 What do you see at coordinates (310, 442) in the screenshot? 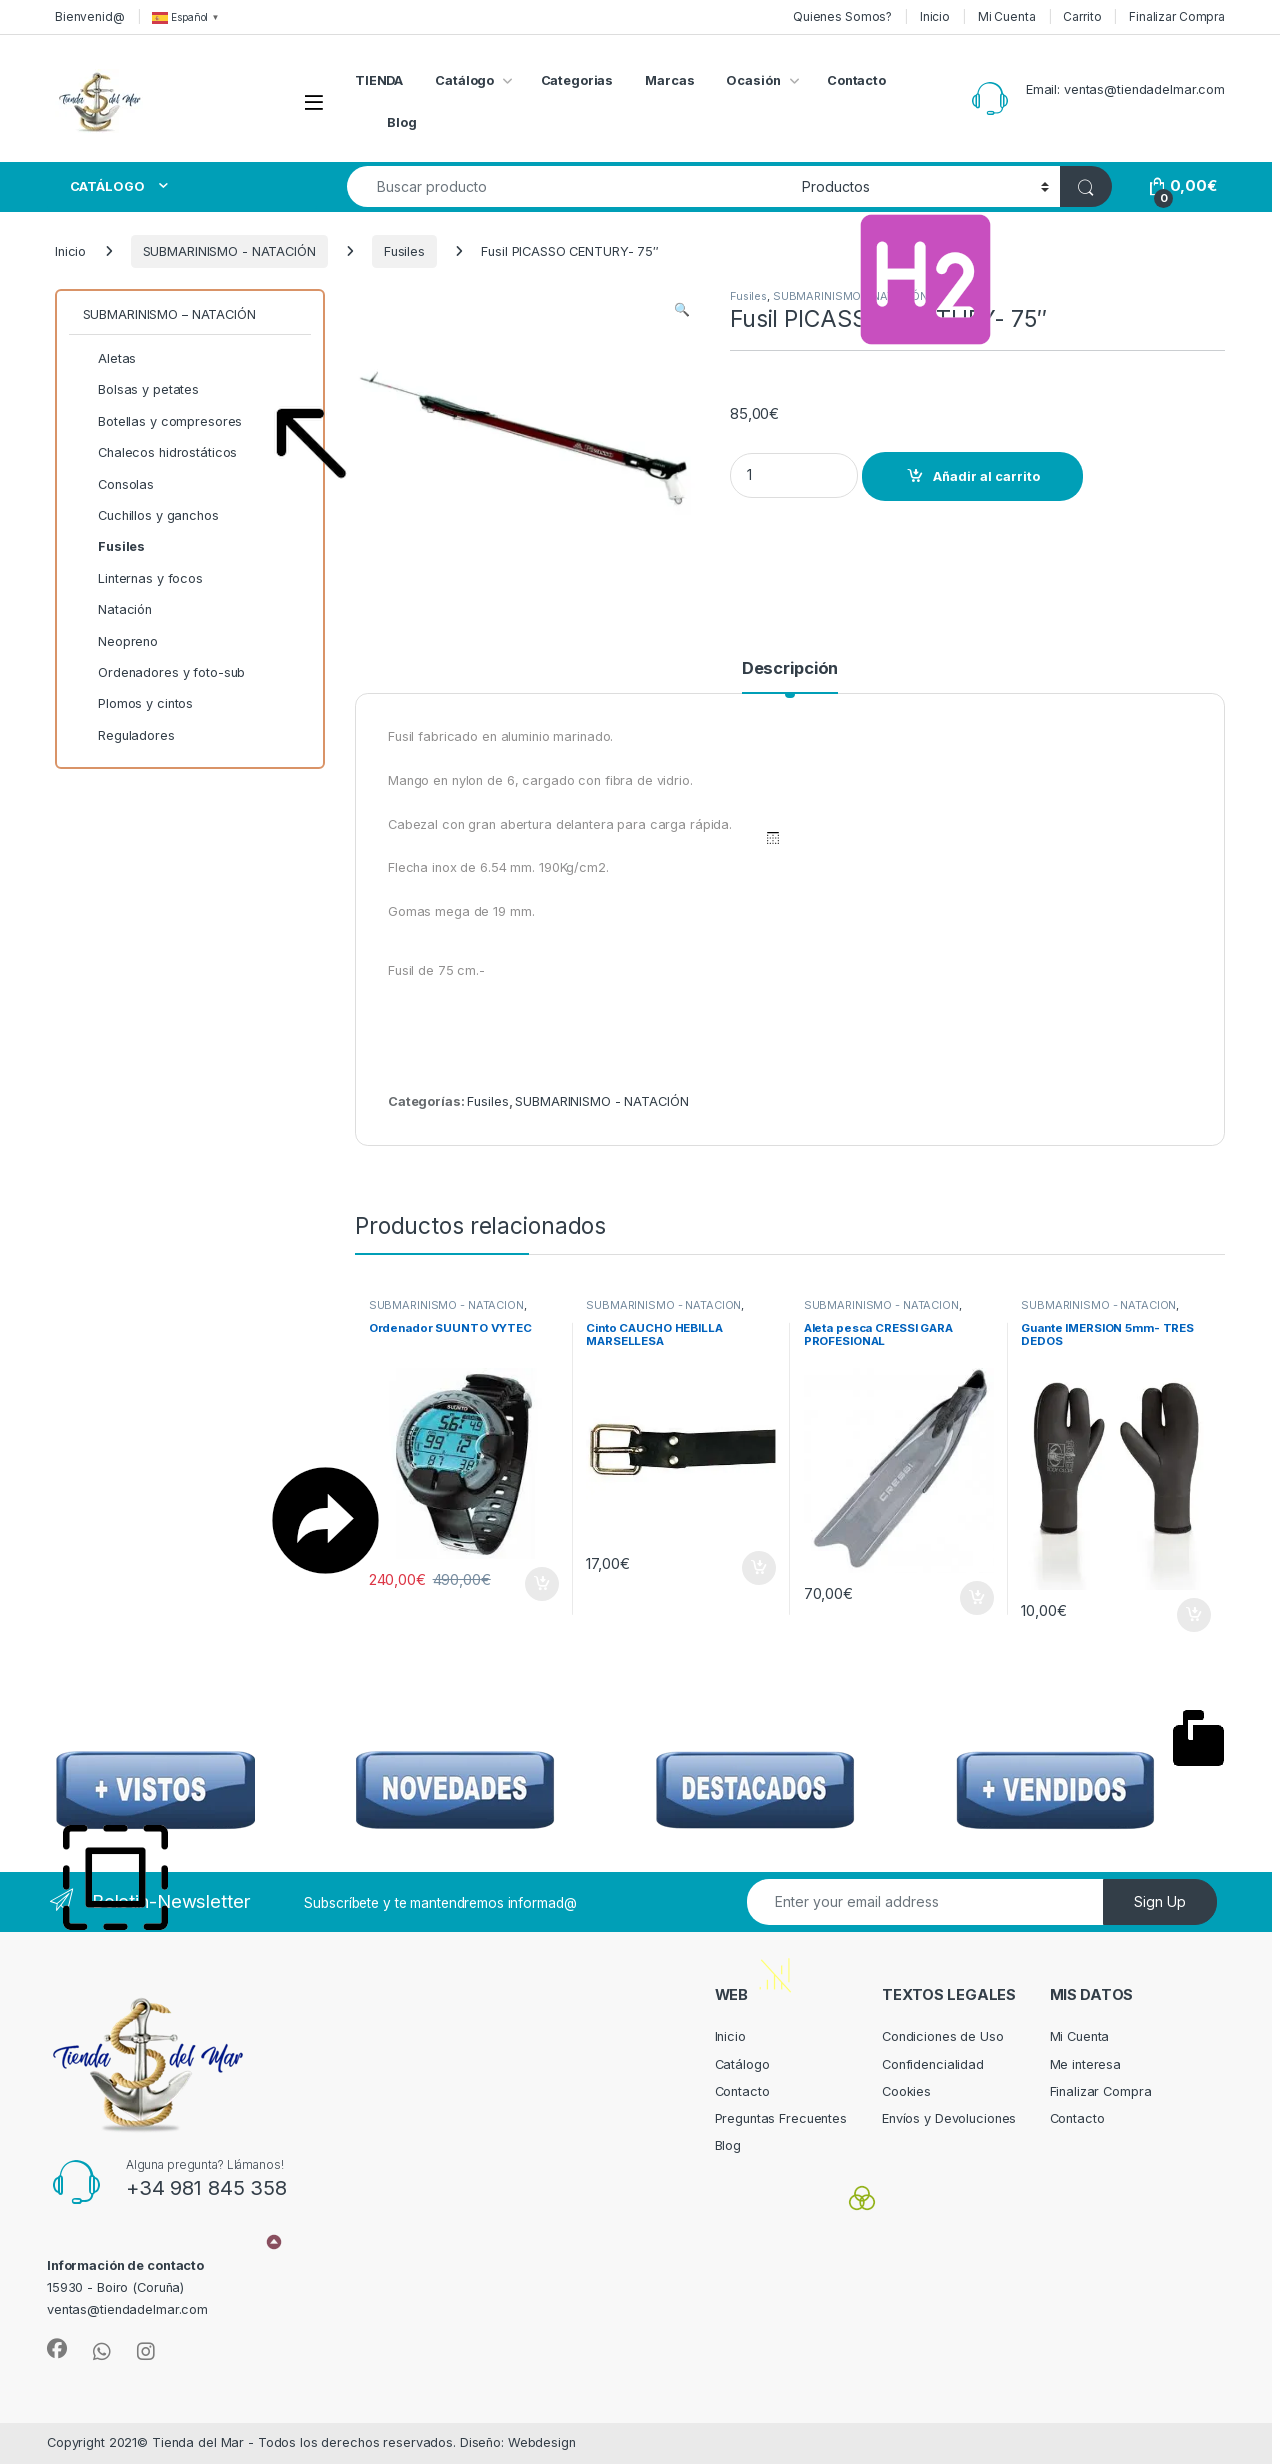
I see `navigate to the northwest direction` at bounding box center [310, 442].